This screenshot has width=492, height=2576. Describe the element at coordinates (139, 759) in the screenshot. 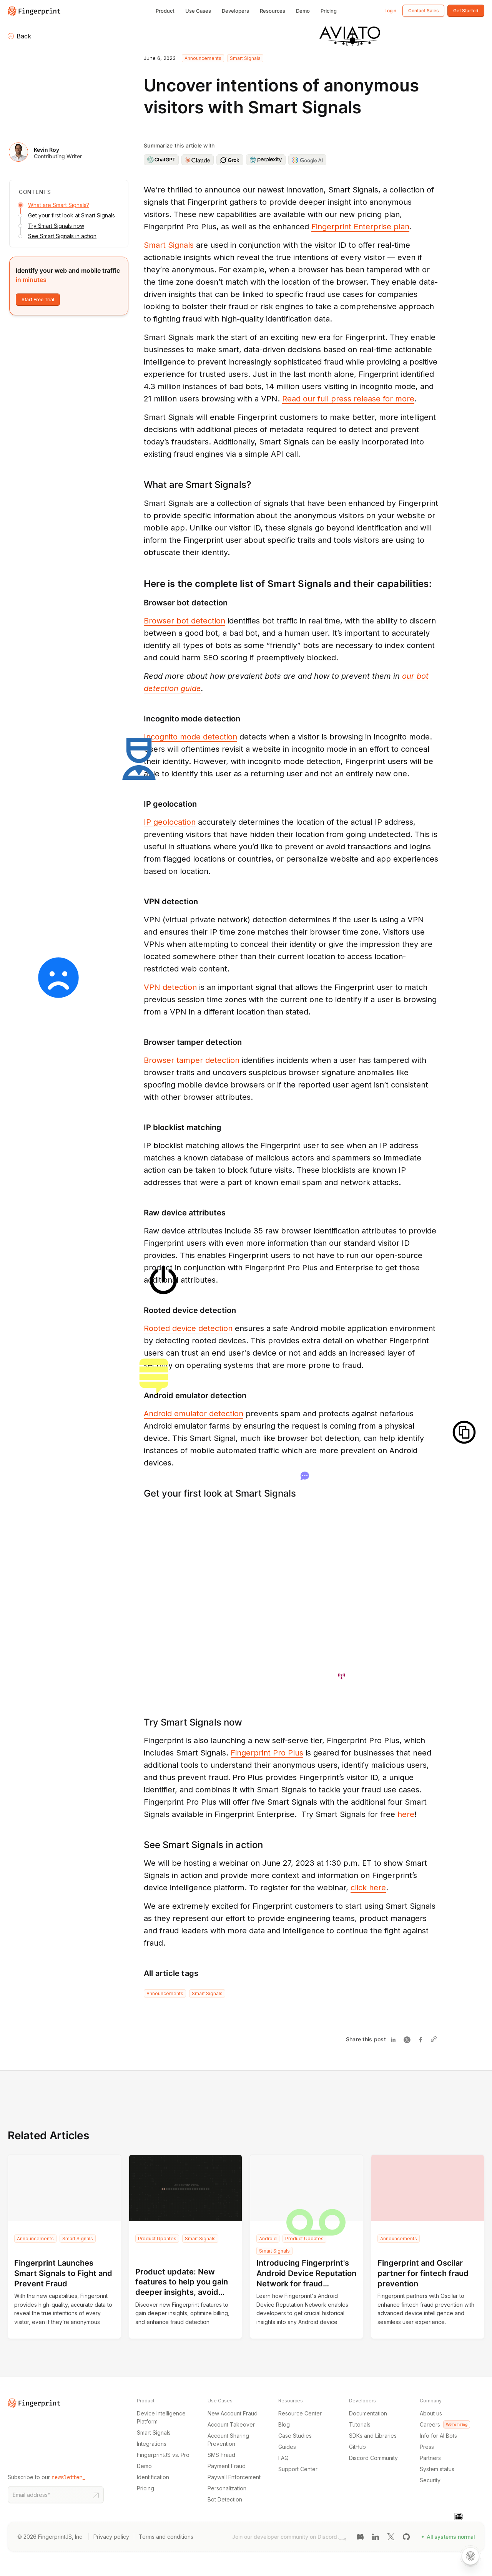

I see `access nursing or medical staff information` at that location.